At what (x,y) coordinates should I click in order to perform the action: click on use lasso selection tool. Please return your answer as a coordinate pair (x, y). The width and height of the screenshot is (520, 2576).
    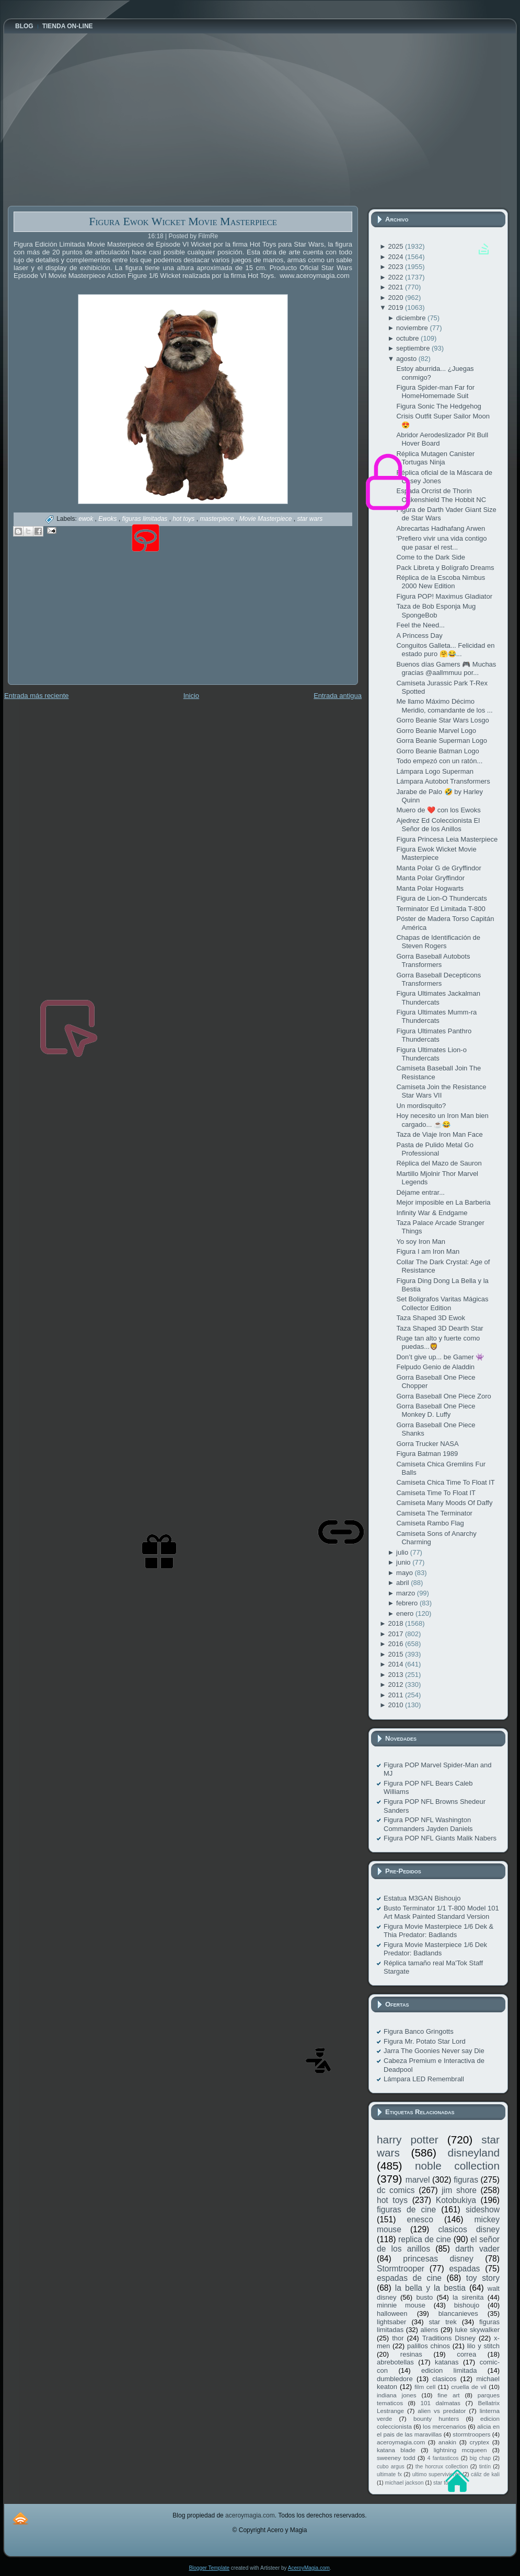
    Looking at the image, I should click on (145, 538).